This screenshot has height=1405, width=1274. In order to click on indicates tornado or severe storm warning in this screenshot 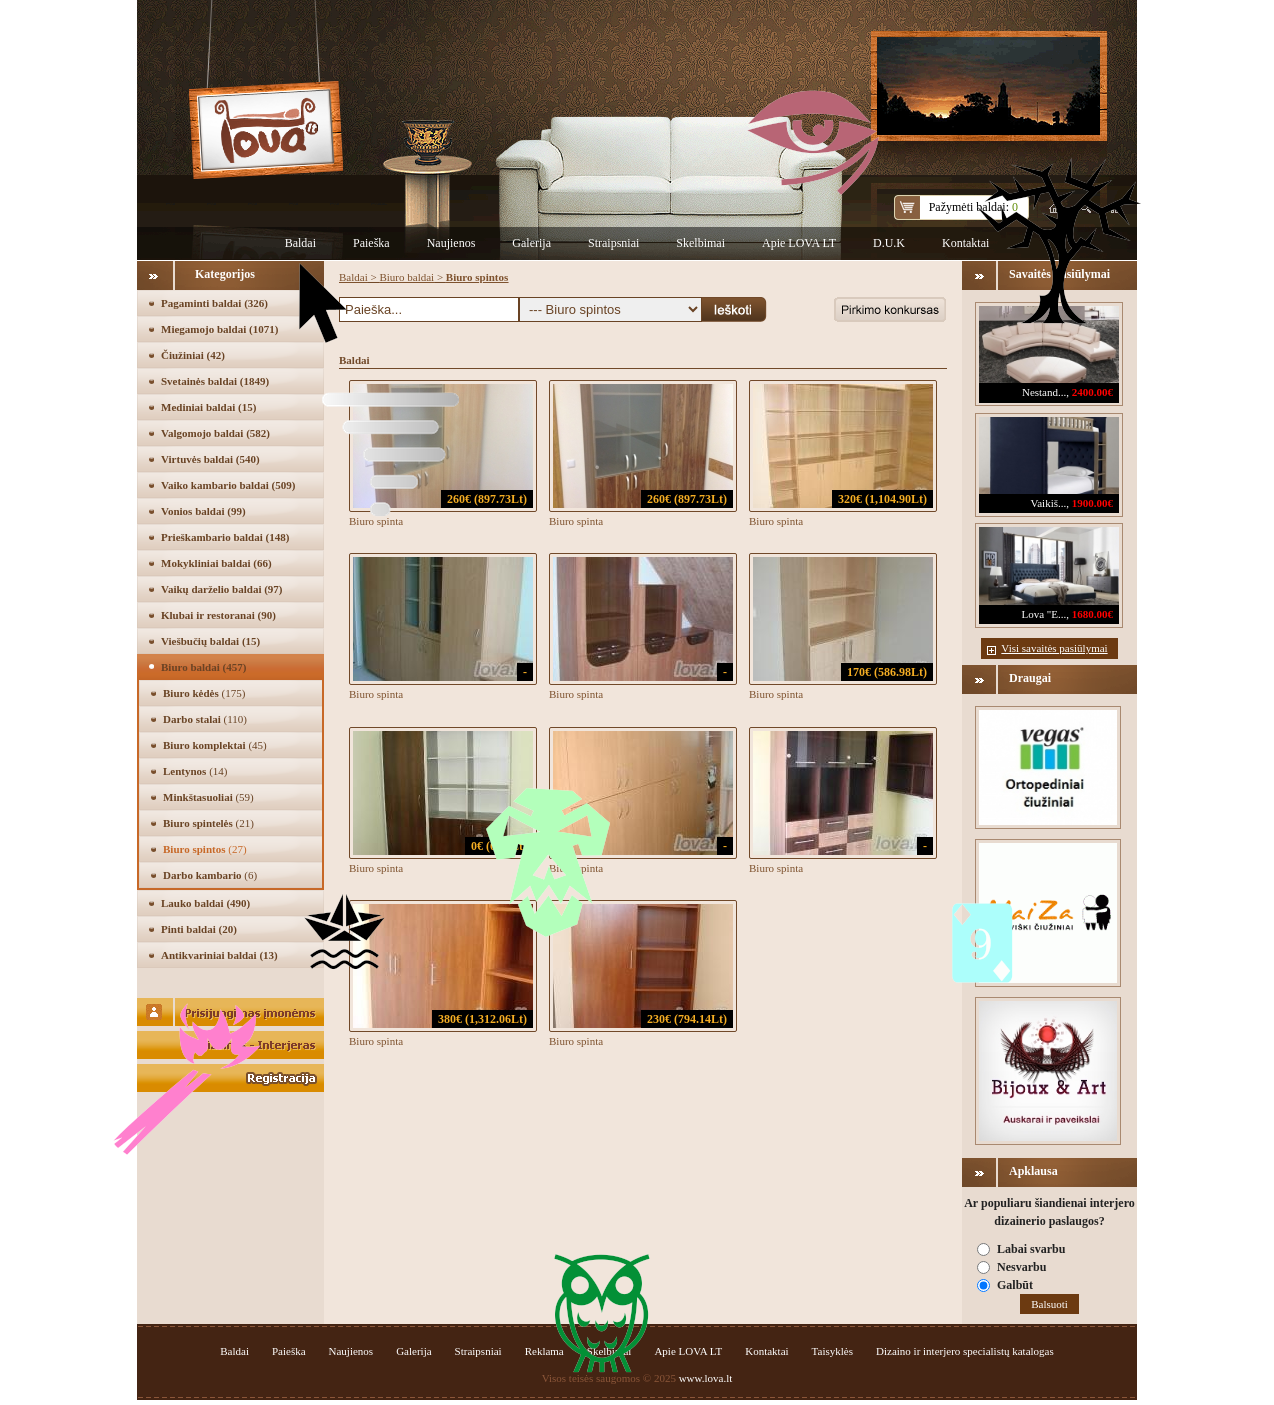, I will do `click(390, 454)`.